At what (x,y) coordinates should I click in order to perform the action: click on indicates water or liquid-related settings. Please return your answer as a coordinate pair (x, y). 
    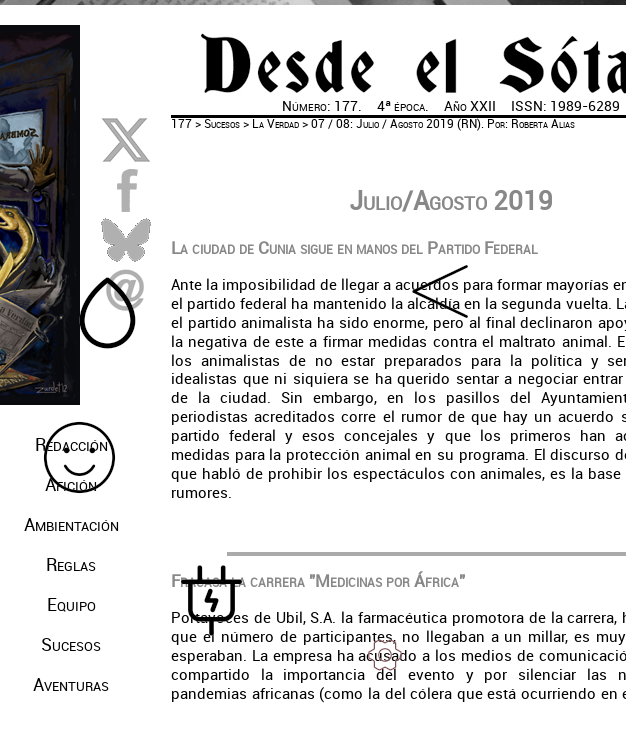
    Looking at the image, I should click on (107, 315).